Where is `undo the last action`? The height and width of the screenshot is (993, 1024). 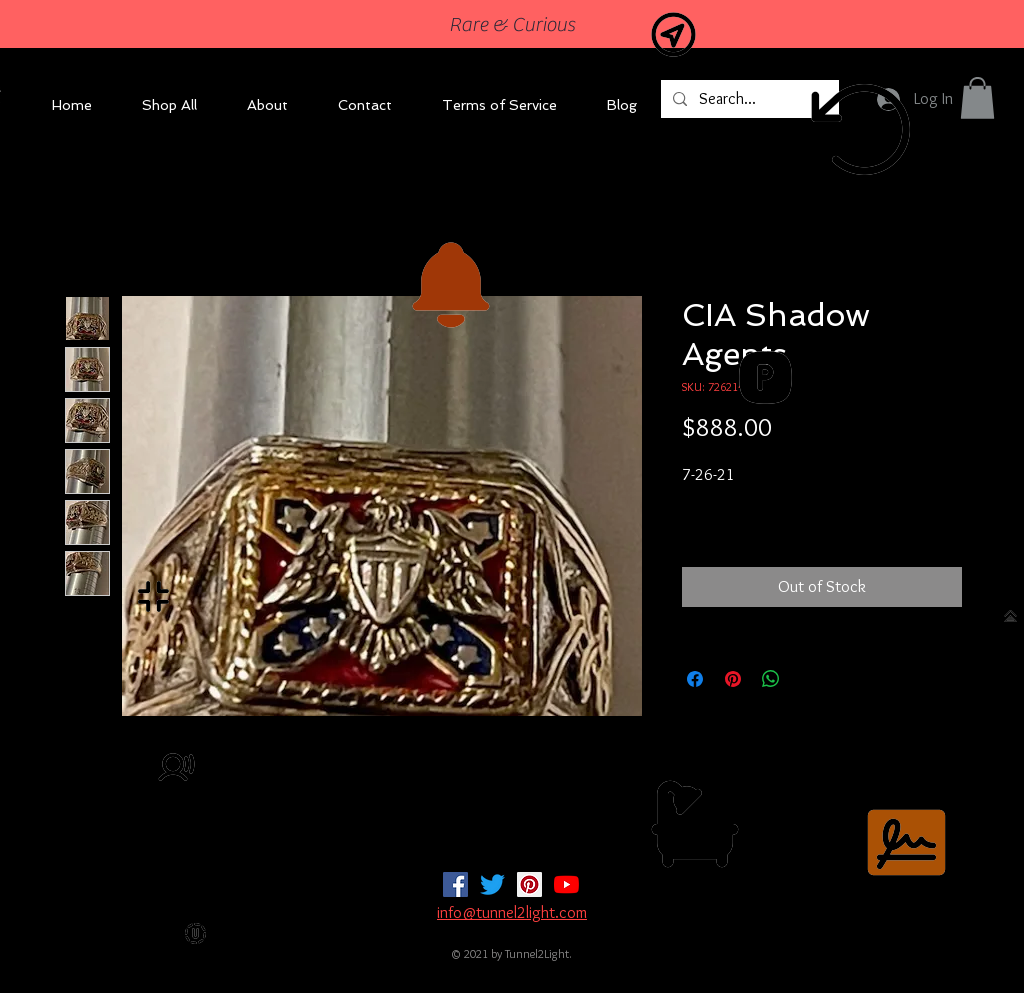 undo the last action is located at coordinates (864, 129).